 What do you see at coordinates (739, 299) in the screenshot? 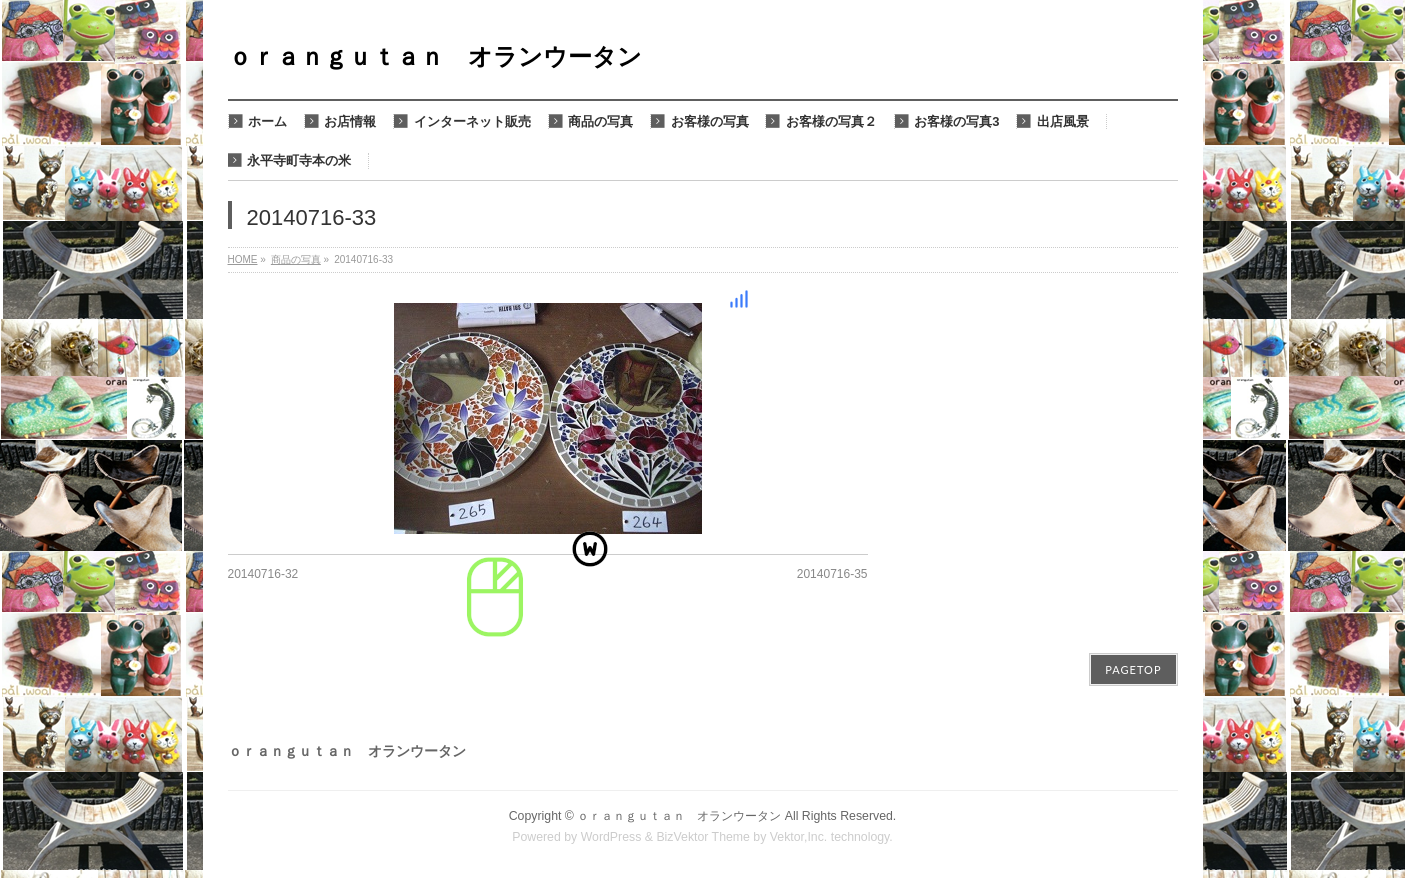
I see `indicates full signal strength` at bounding box center [739, 299].